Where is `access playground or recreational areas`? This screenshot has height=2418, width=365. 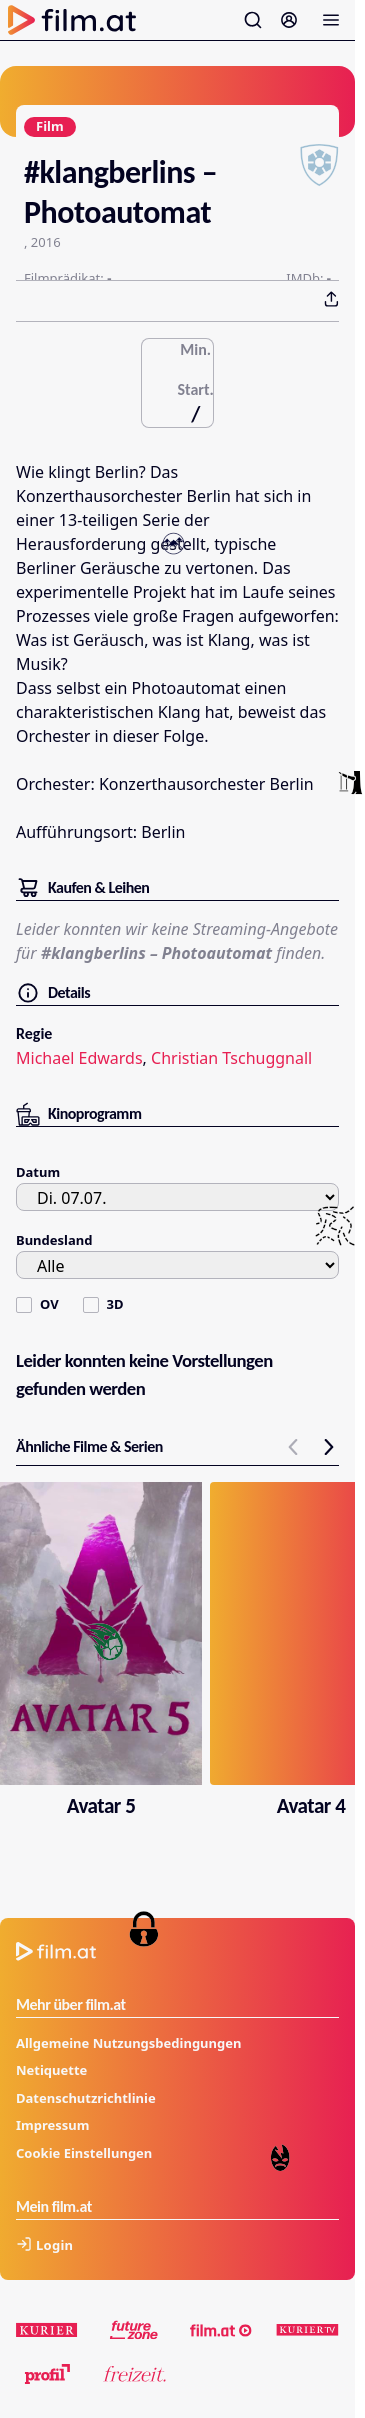
access playground or recreational areas is located at coordinates (350, 782).